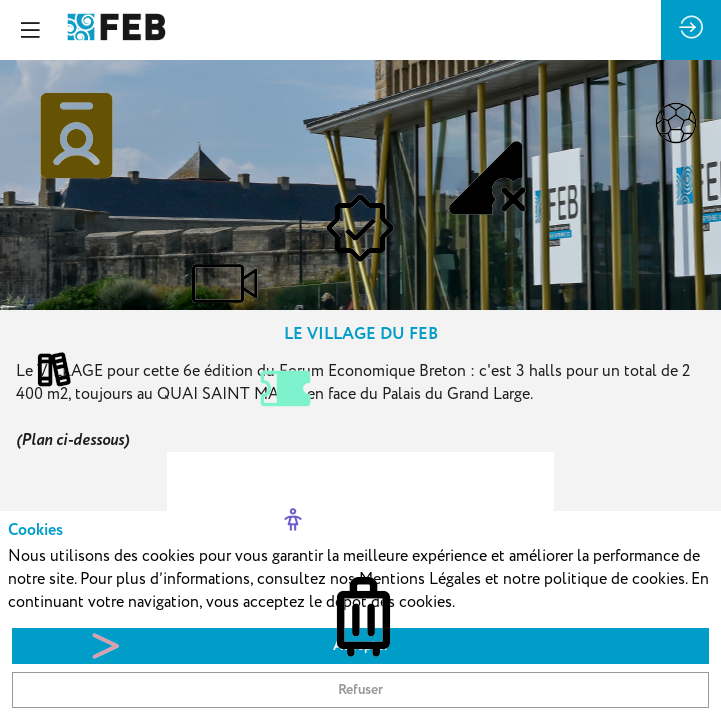 The image size is (721, 720). Describe the element at coordinates (492, 181) in the screenshot. I see `no cellular signal available` at that location.